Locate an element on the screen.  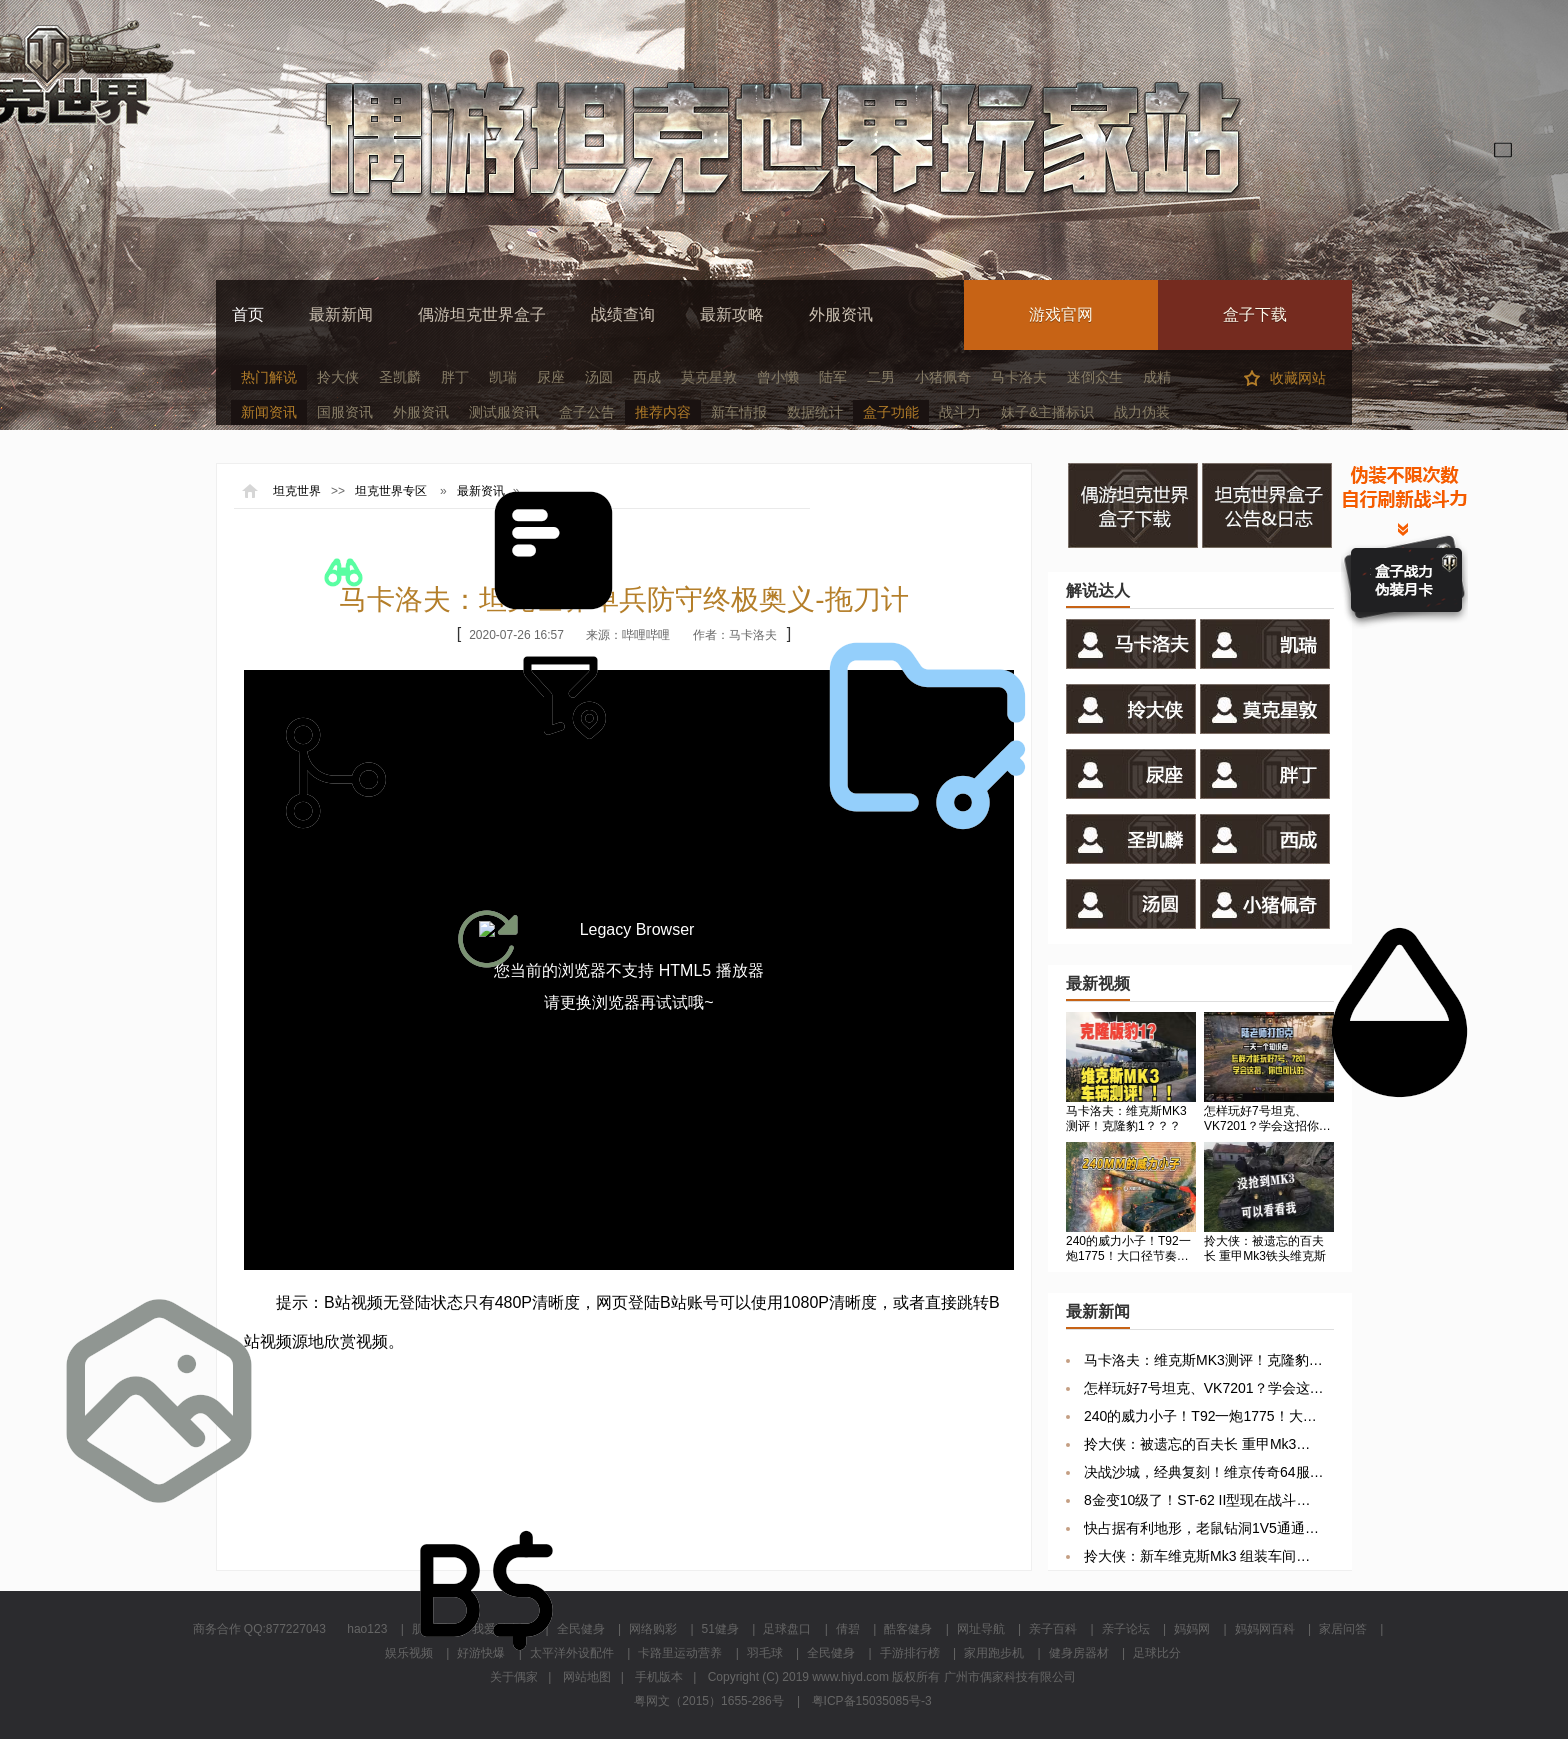
adjust water or liquid fill level is located at coordinates (1399, 1012).